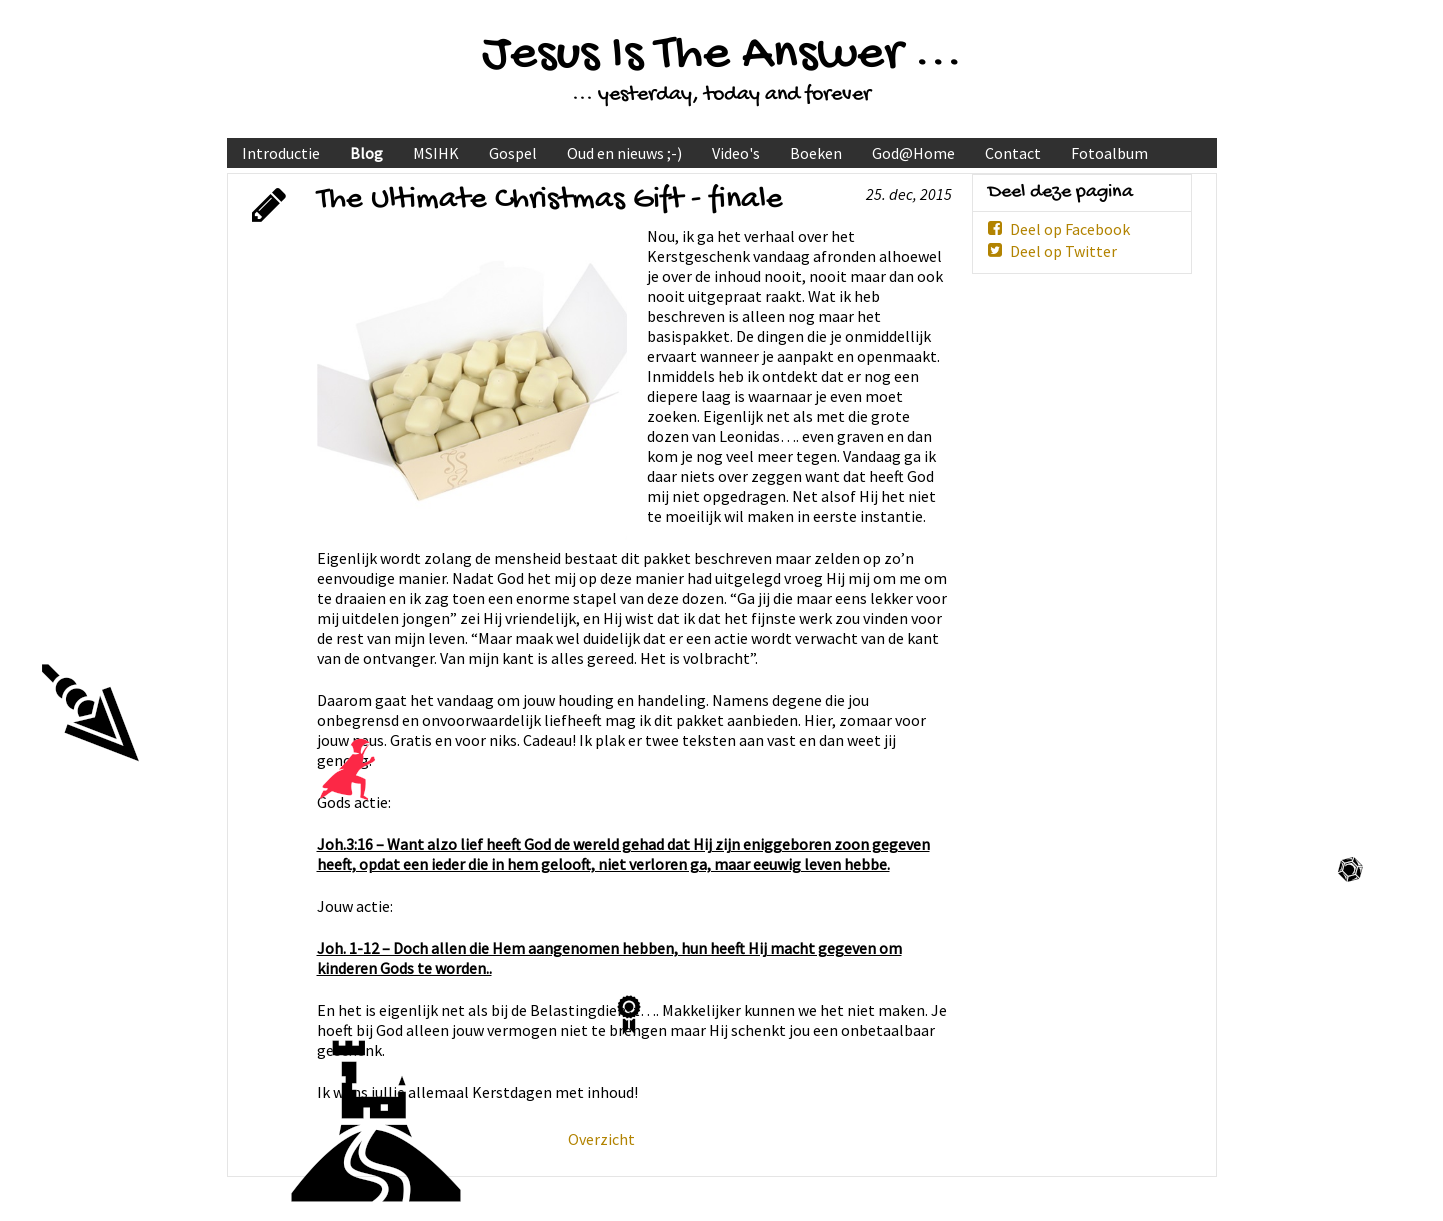 This screenshot has height=1221, width=1443. I want to click on select arrow or projectile type in archery game, so click(90, 712).